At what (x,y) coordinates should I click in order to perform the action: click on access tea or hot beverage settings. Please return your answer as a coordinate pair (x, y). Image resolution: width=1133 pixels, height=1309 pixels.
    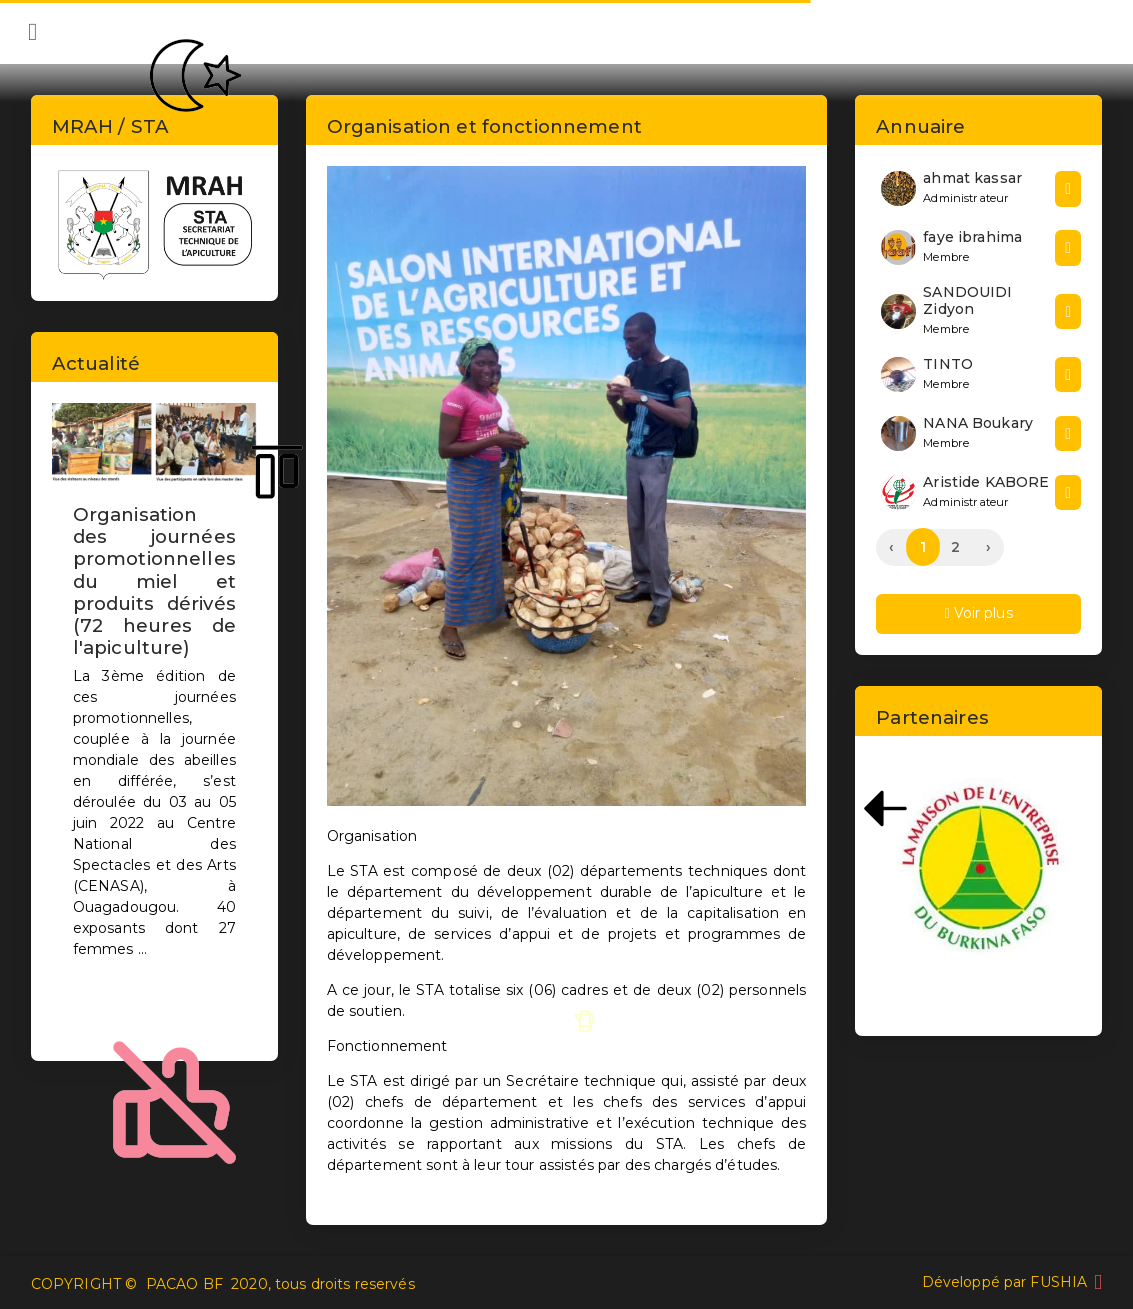
    Looking at the image, I should click on (585, 1021).